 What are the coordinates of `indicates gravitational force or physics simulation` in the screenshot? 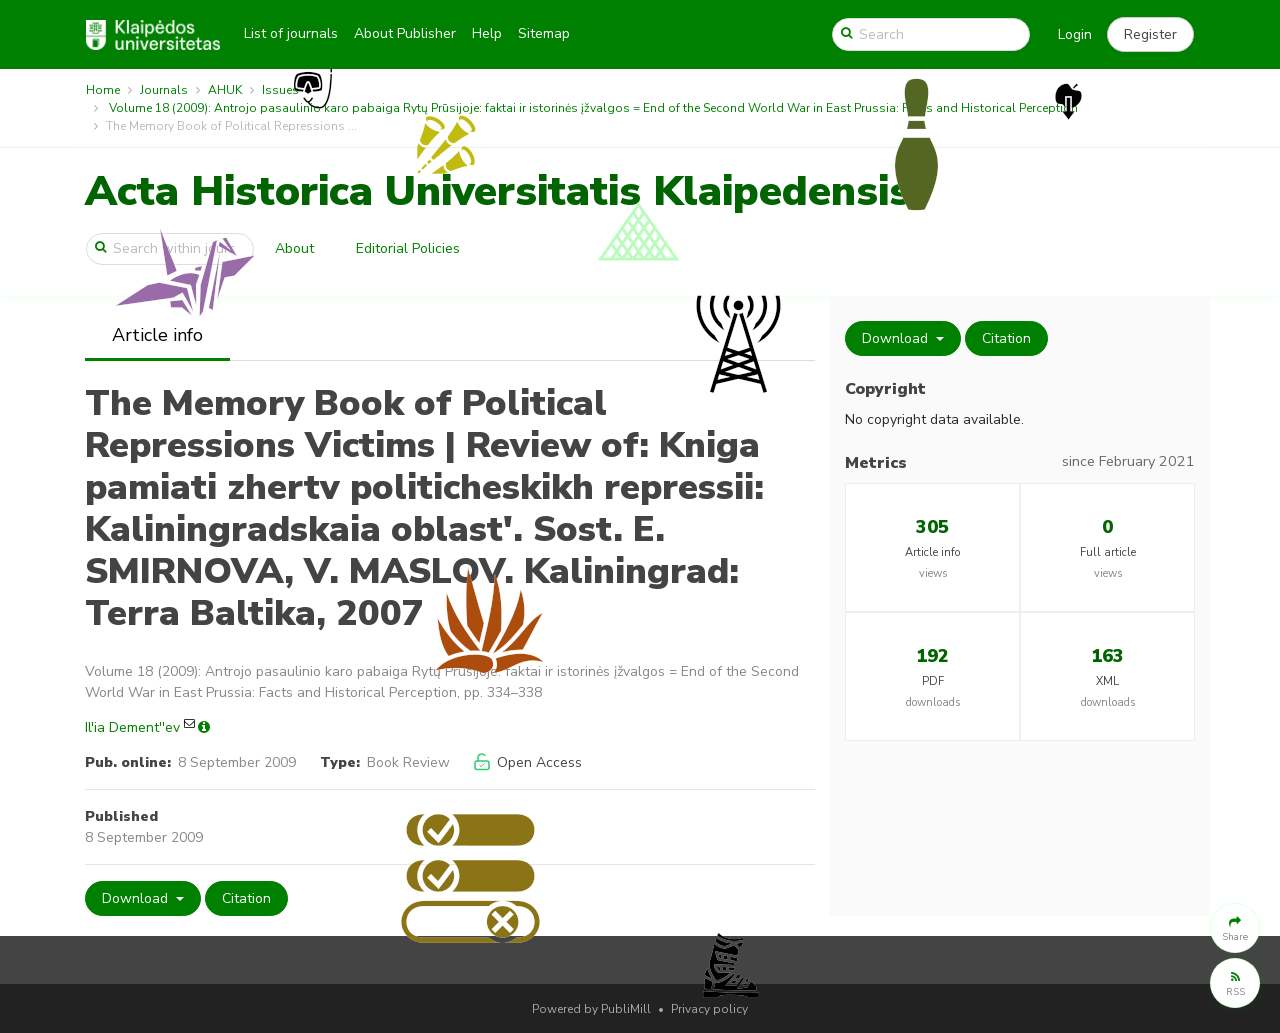 It's located at (1068, 101).